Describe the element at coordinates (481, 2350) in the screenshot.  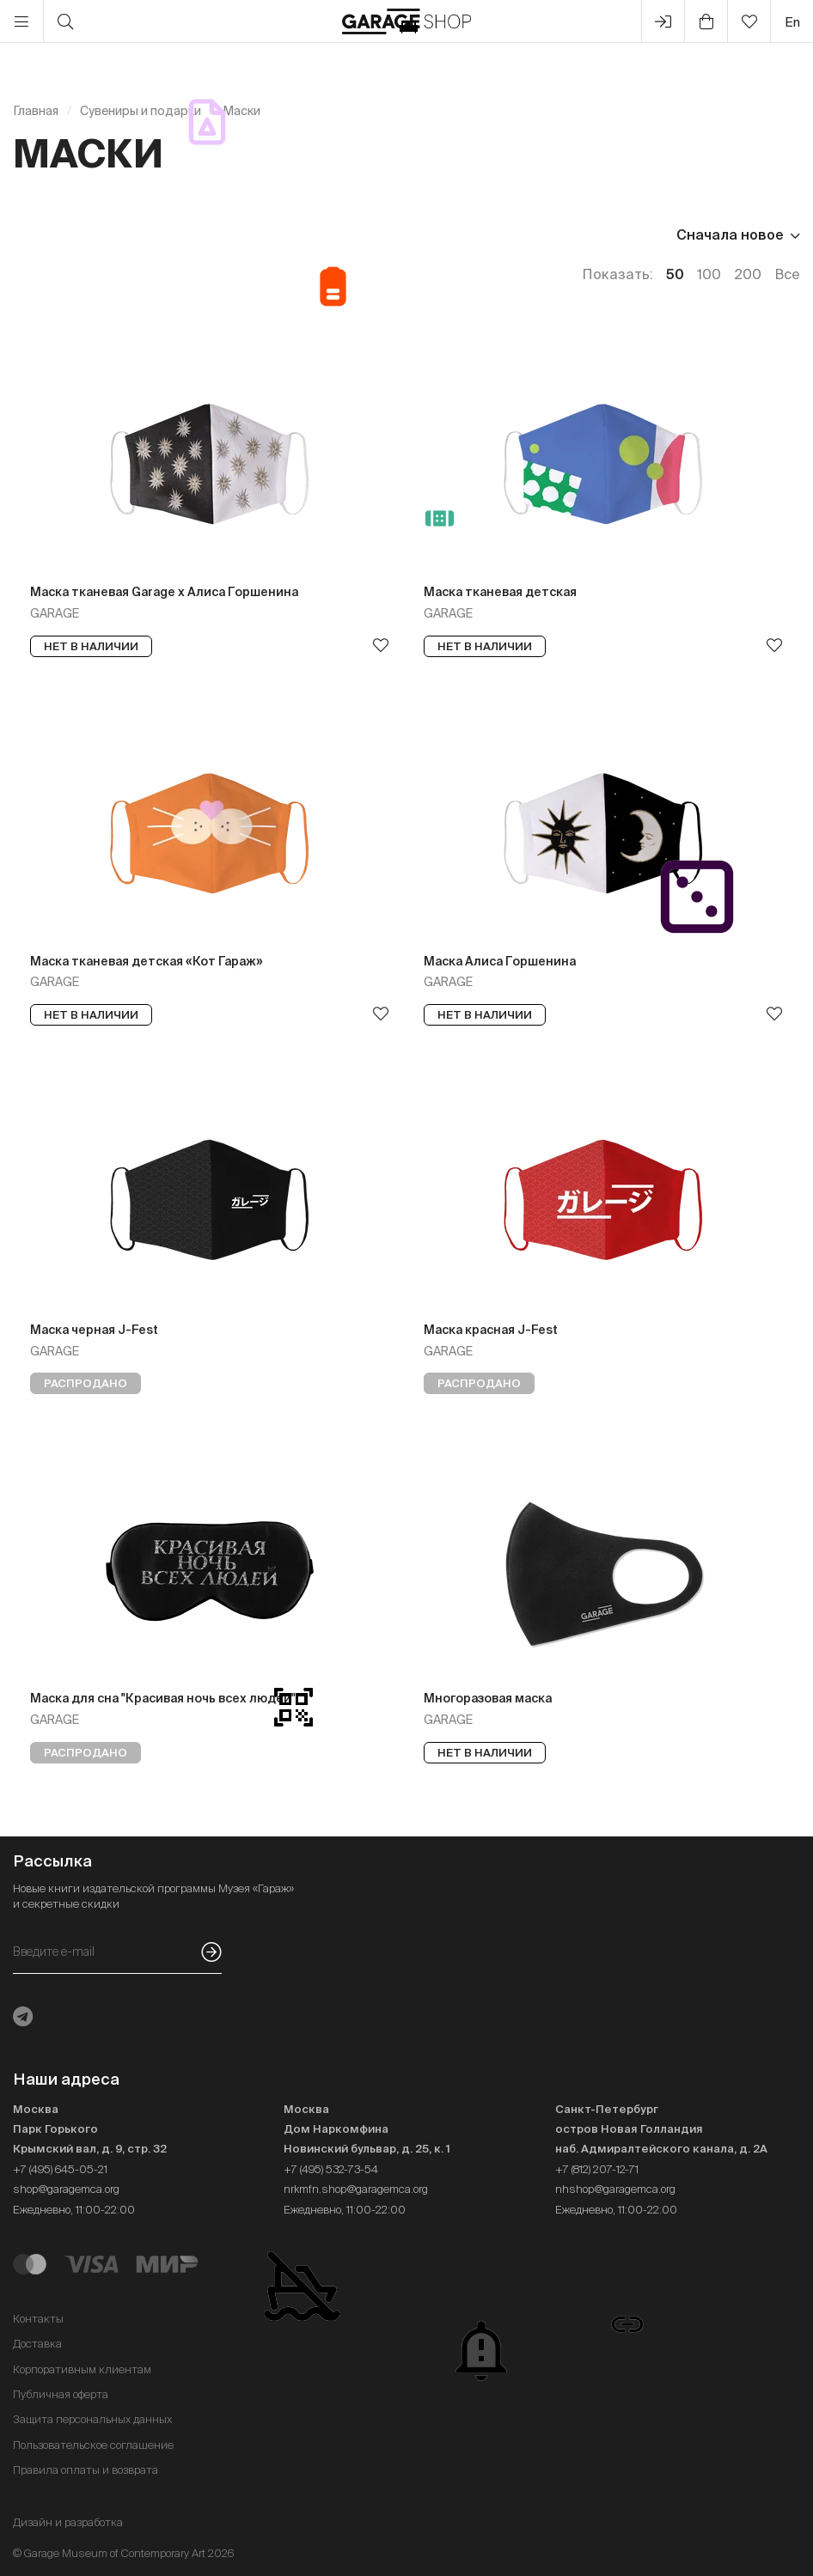
I see `important notification requiring attention` at that location.